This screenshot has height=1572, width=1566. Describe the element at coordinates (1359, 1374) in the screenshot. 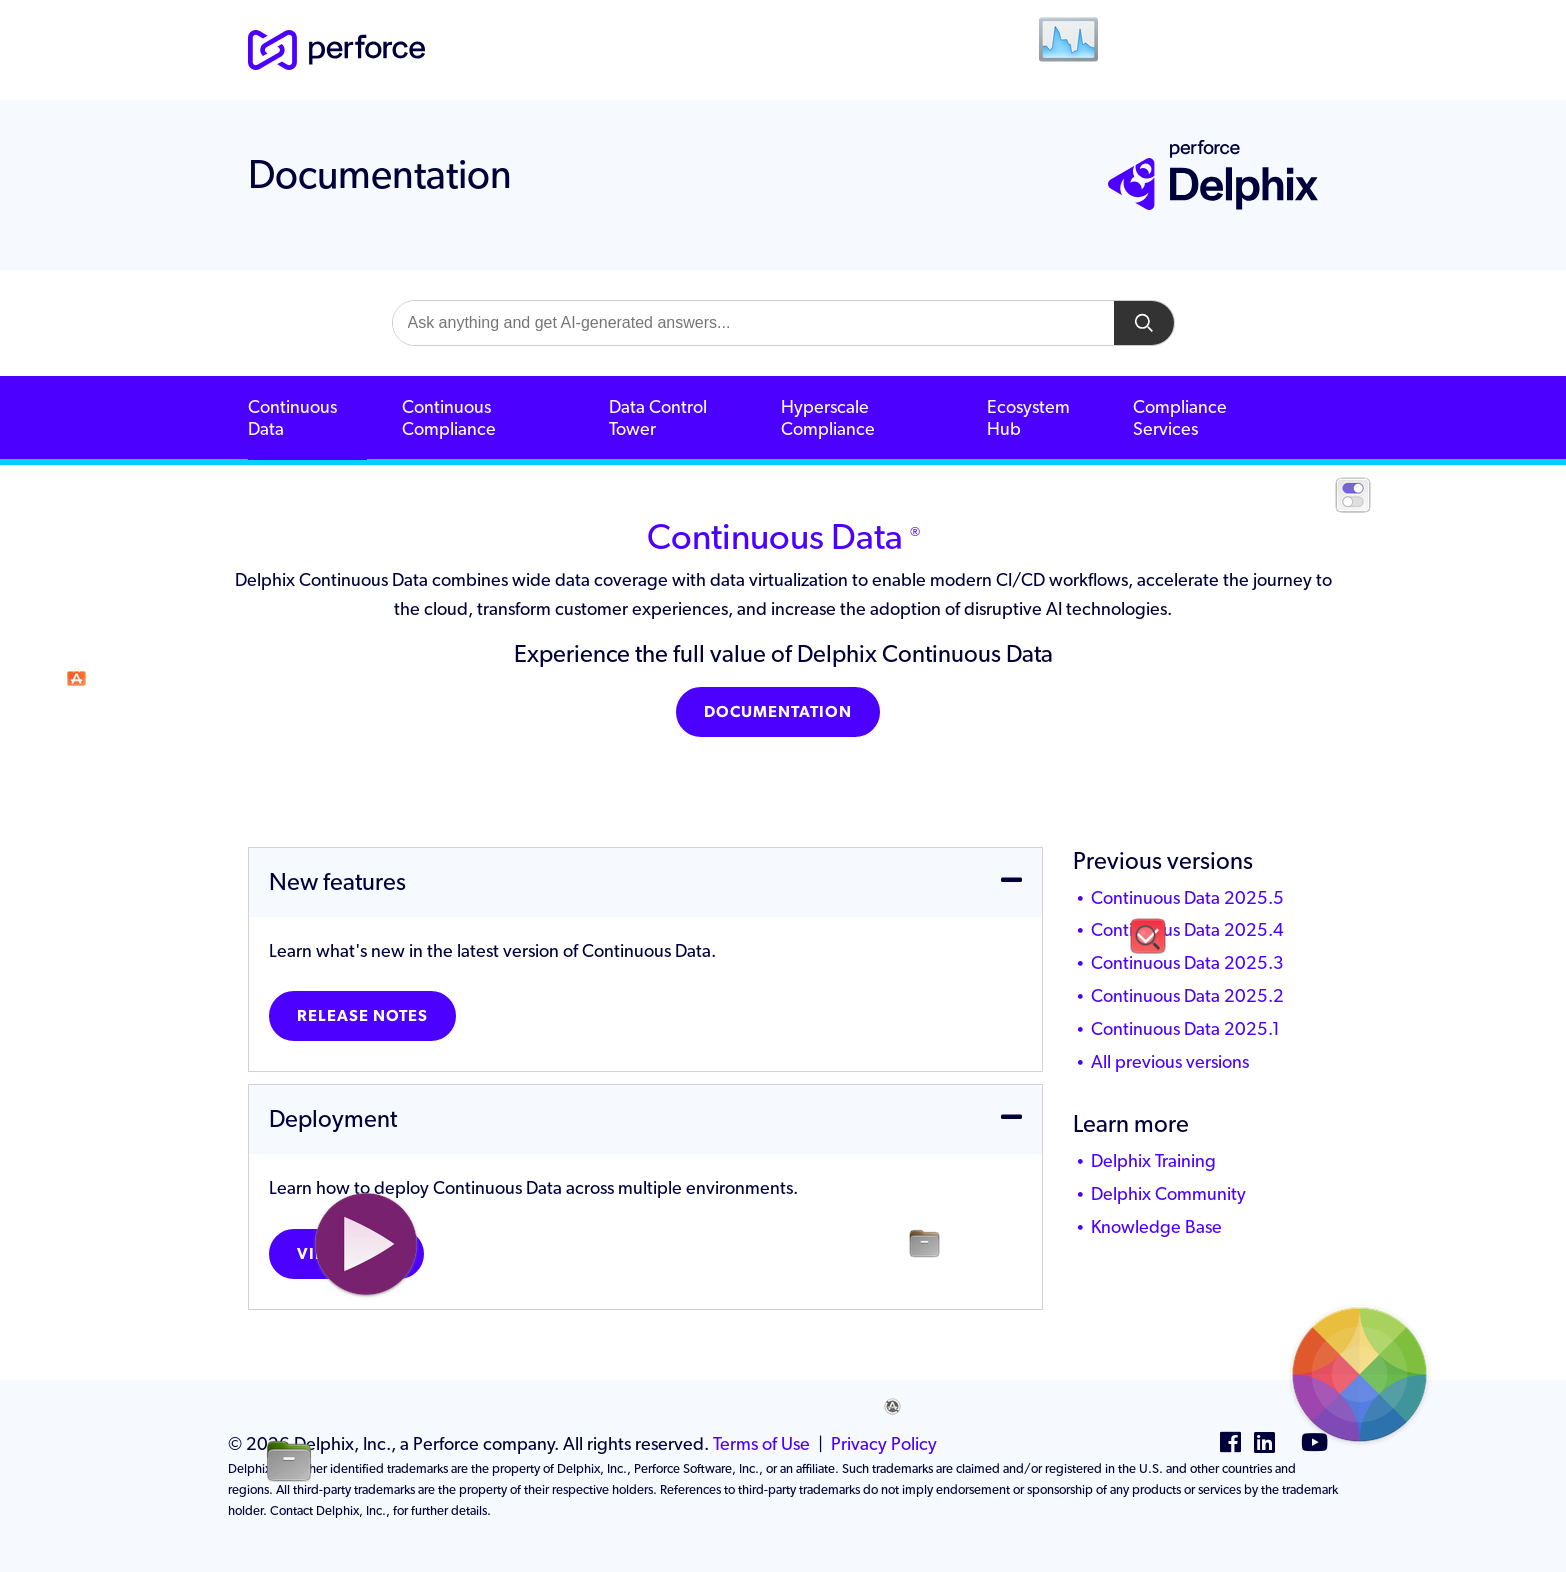

I see `open color picker tool` at that location.